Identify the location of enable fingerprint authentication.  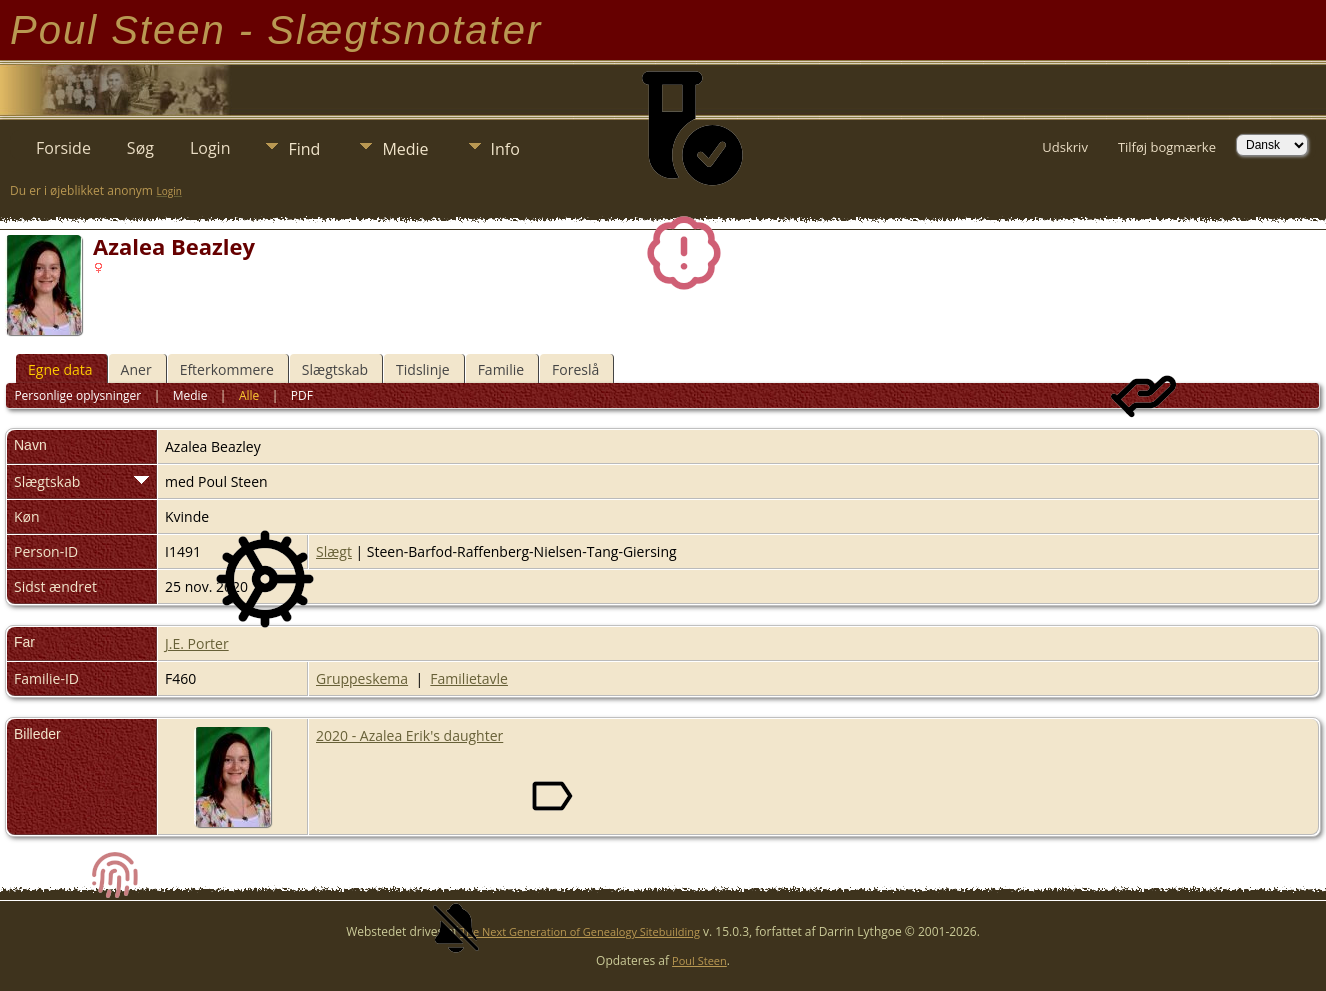
(115, 875).